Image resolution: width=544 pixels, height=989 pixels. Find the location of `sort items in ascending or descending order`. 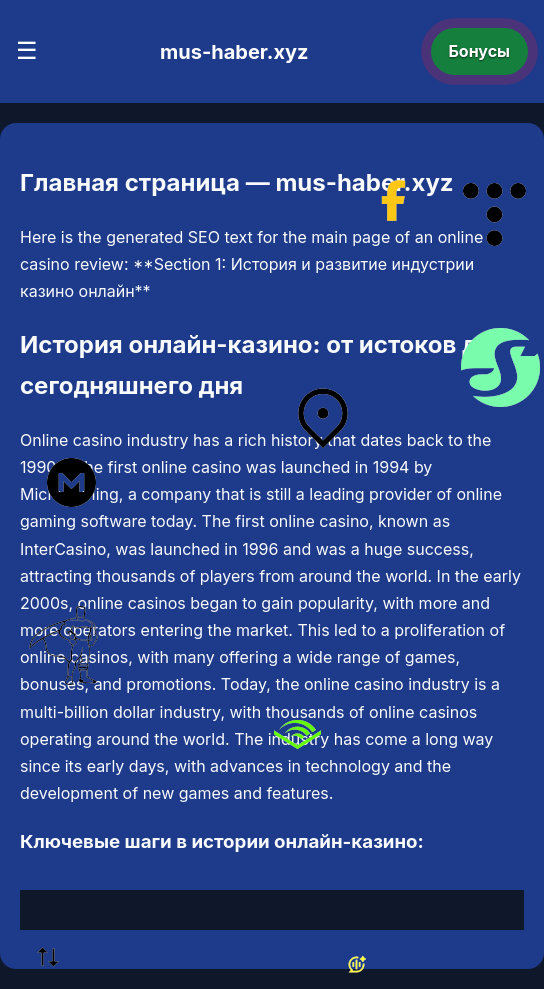

sort items in ascending or descending order is located at coordinates (48, 957).